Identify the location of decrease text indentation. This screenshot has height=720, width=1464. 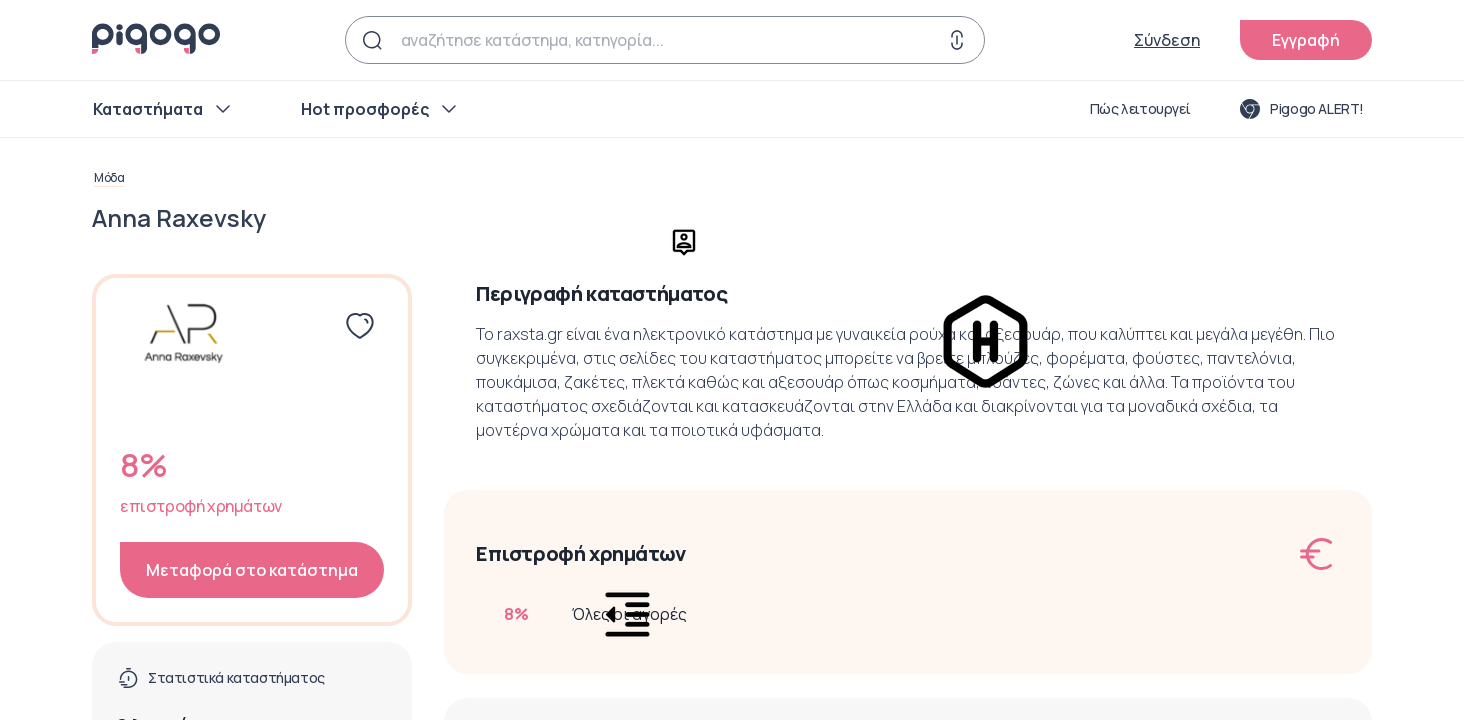
(627, 614).